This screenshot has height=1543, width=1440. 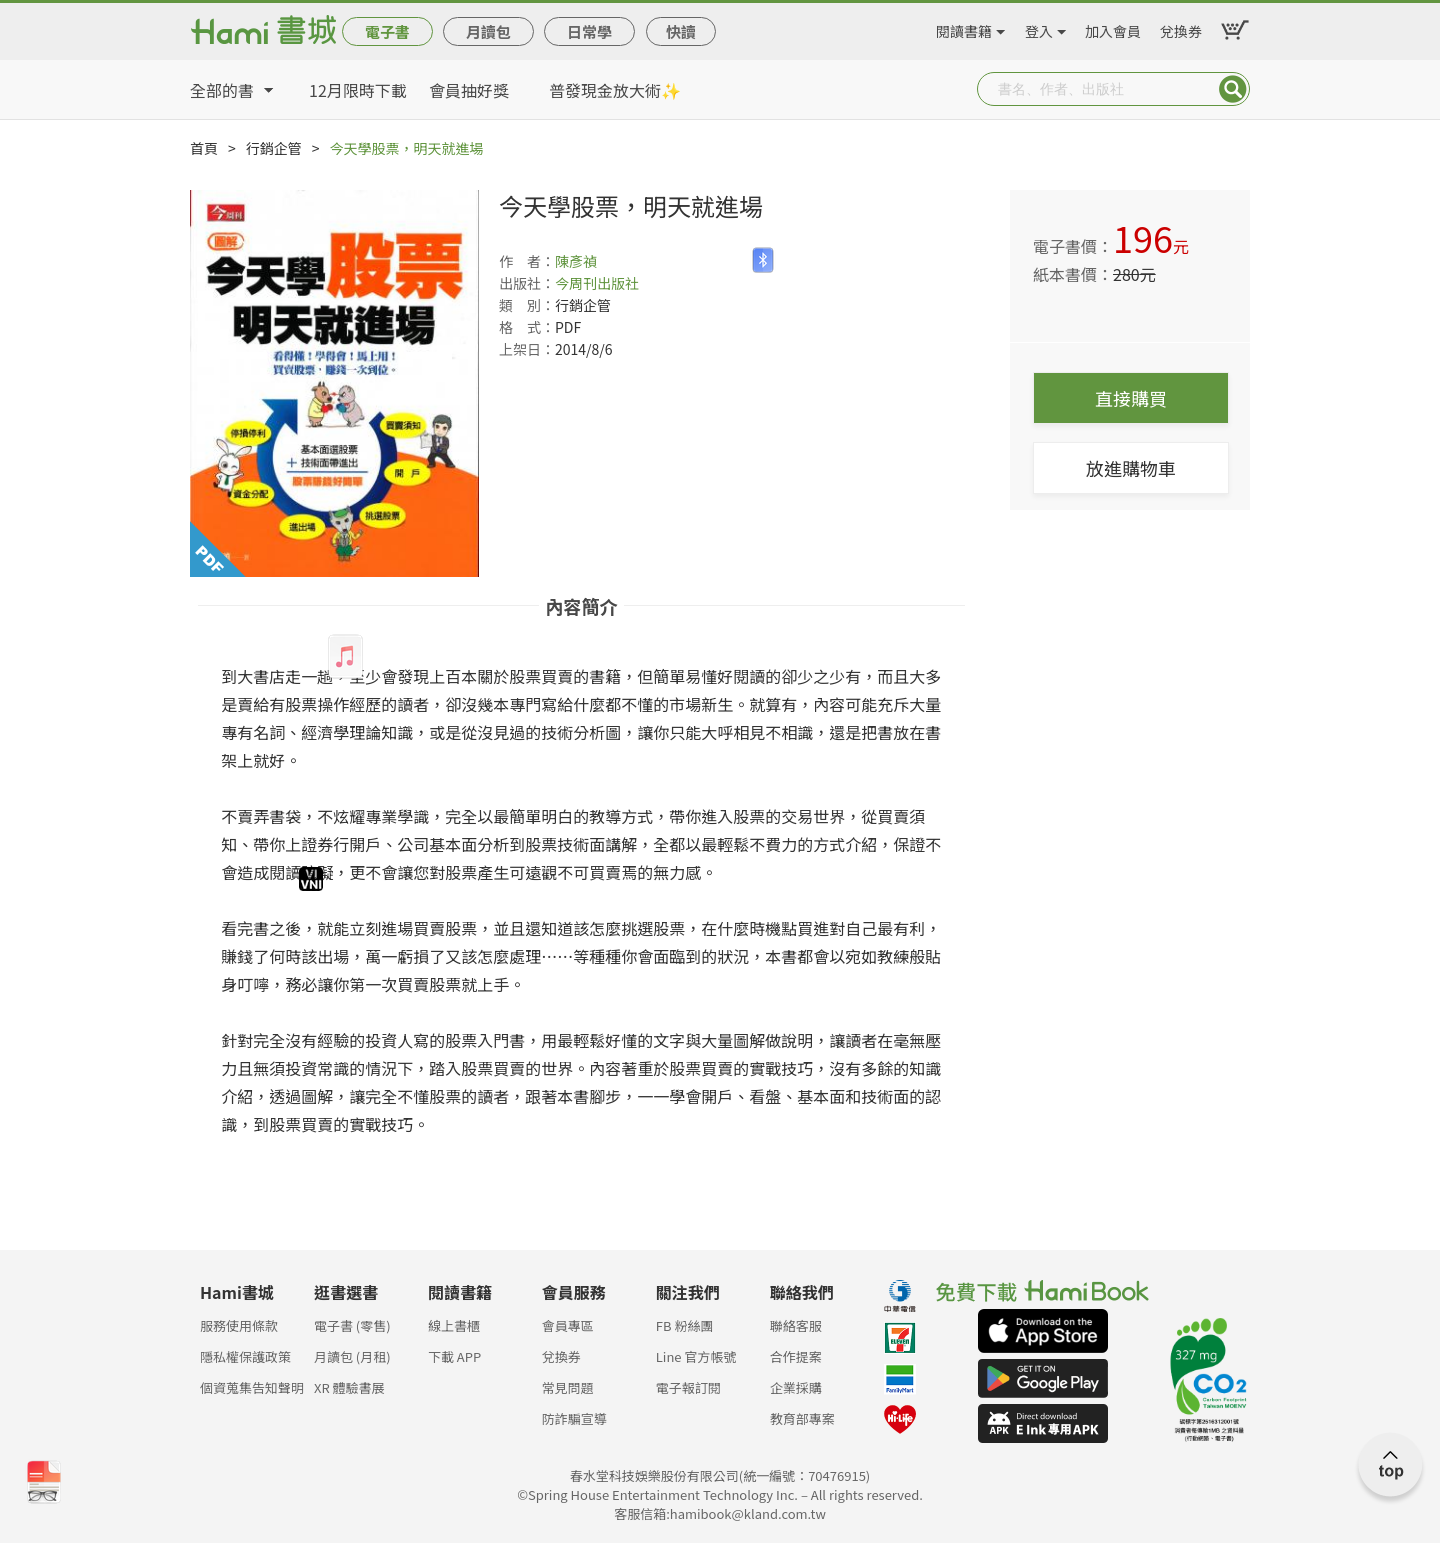 I want to click on access bluetooth settings, so click(x=763, y=260).